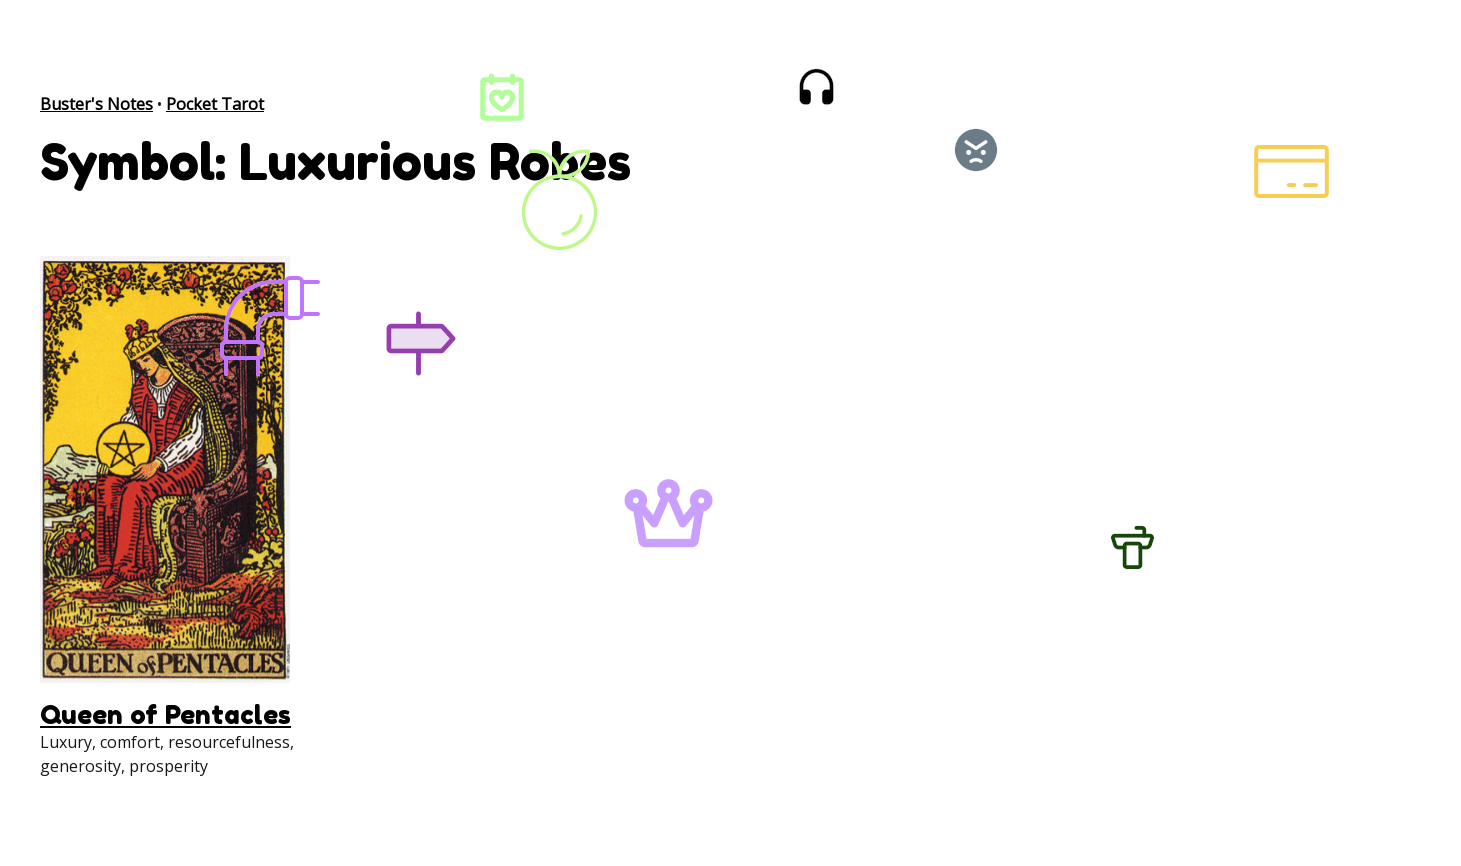  Describe the element at coordinates (1291, 171) in the screenshot. I see `manage payment methods` at that location.